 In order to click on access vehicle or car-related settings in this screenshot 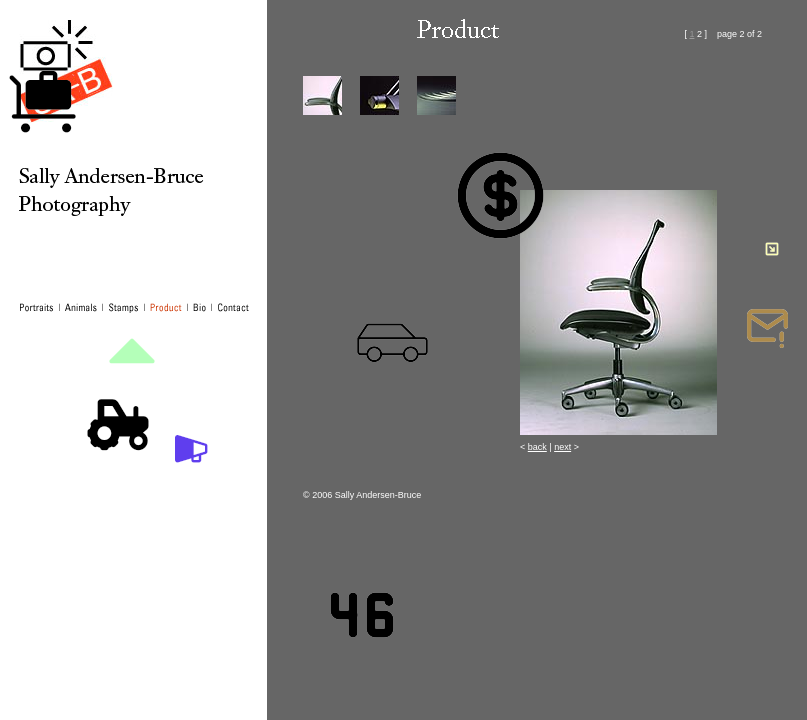, I will do `click(392, 340)`.